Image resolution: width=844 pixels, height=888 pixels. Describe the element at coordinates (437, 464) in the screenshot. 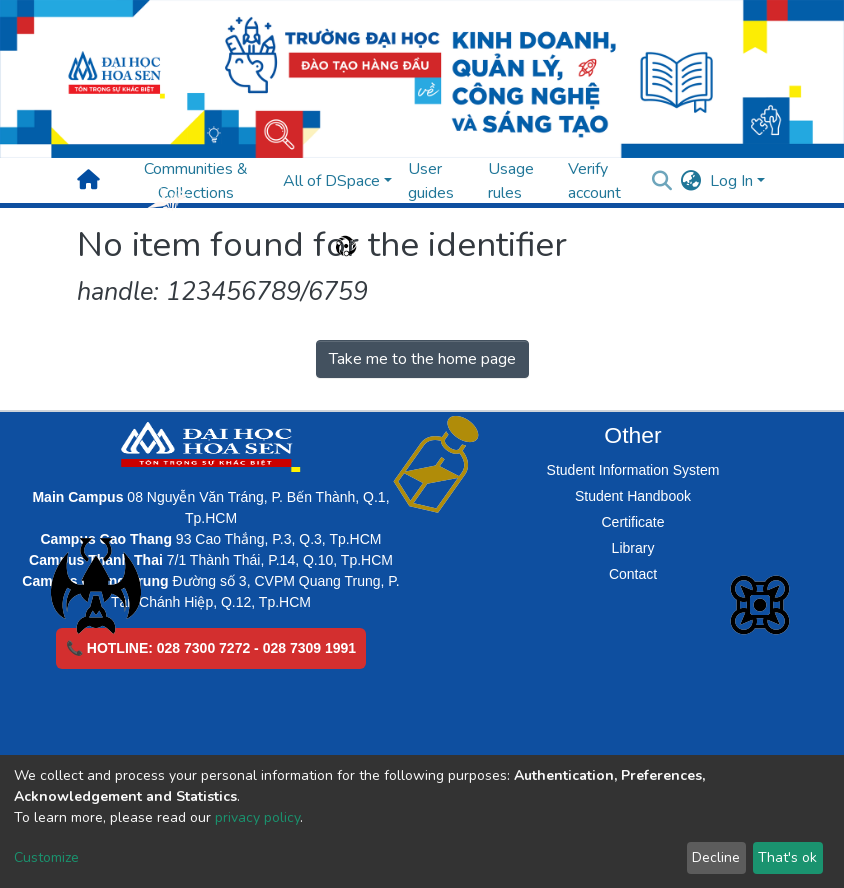

I see `potion or consumable item in inventory` at that location.